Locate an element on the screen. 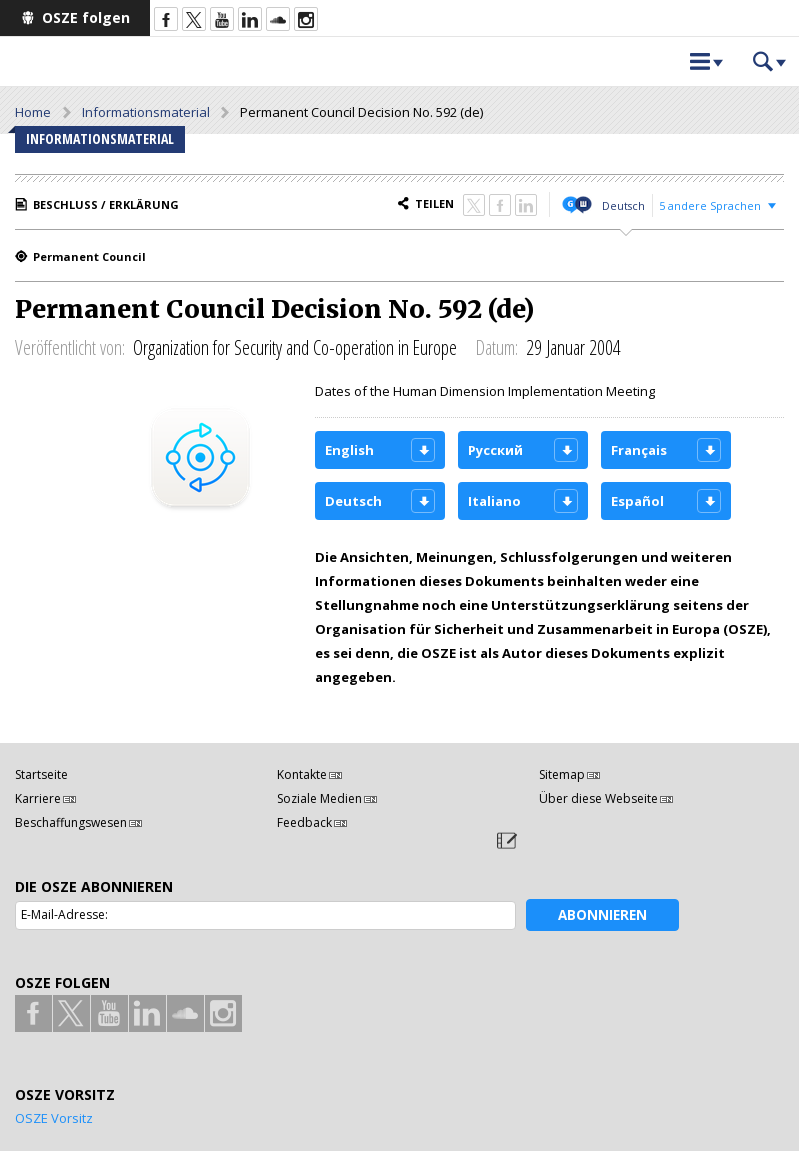  open coolero cooling system control app is located at coordinates (200, 457).